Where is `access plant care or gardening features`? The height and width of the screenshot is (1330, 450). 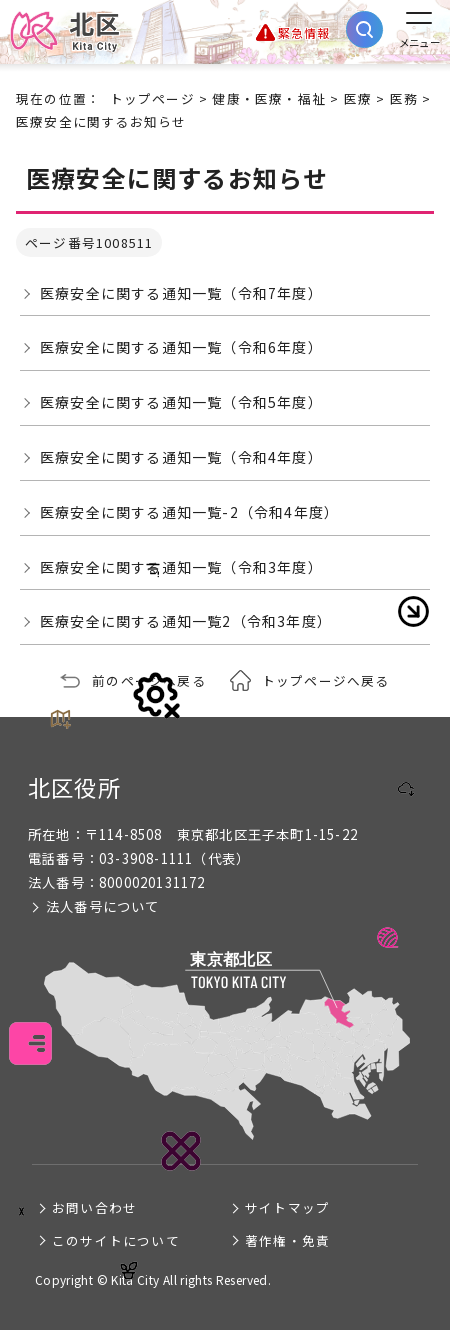
access plant care or gardening features is located at coordinates (128, 1270).